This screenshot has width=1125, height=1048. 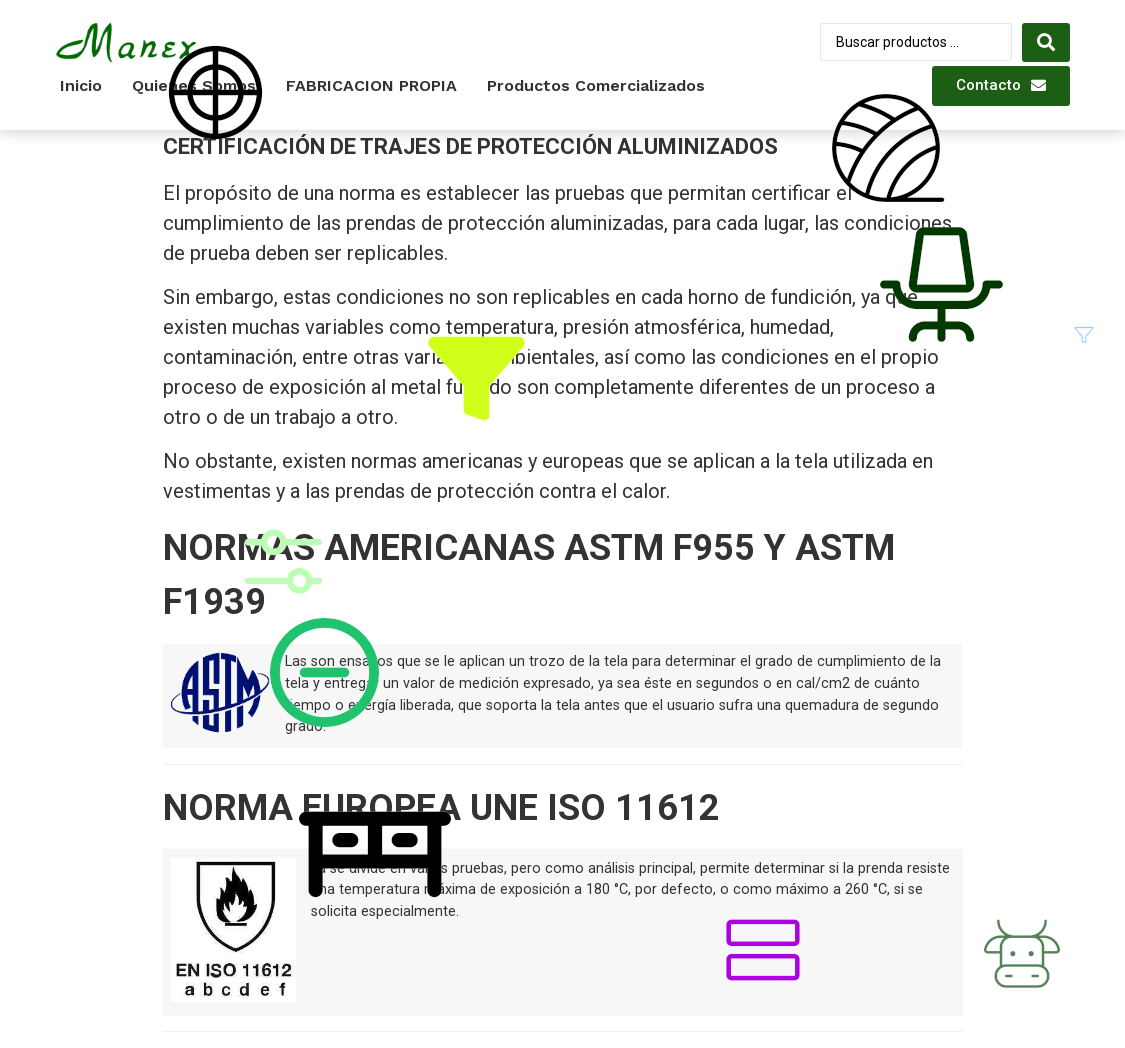 I want to click on filter or sort content, so click(x=1084, y=335).